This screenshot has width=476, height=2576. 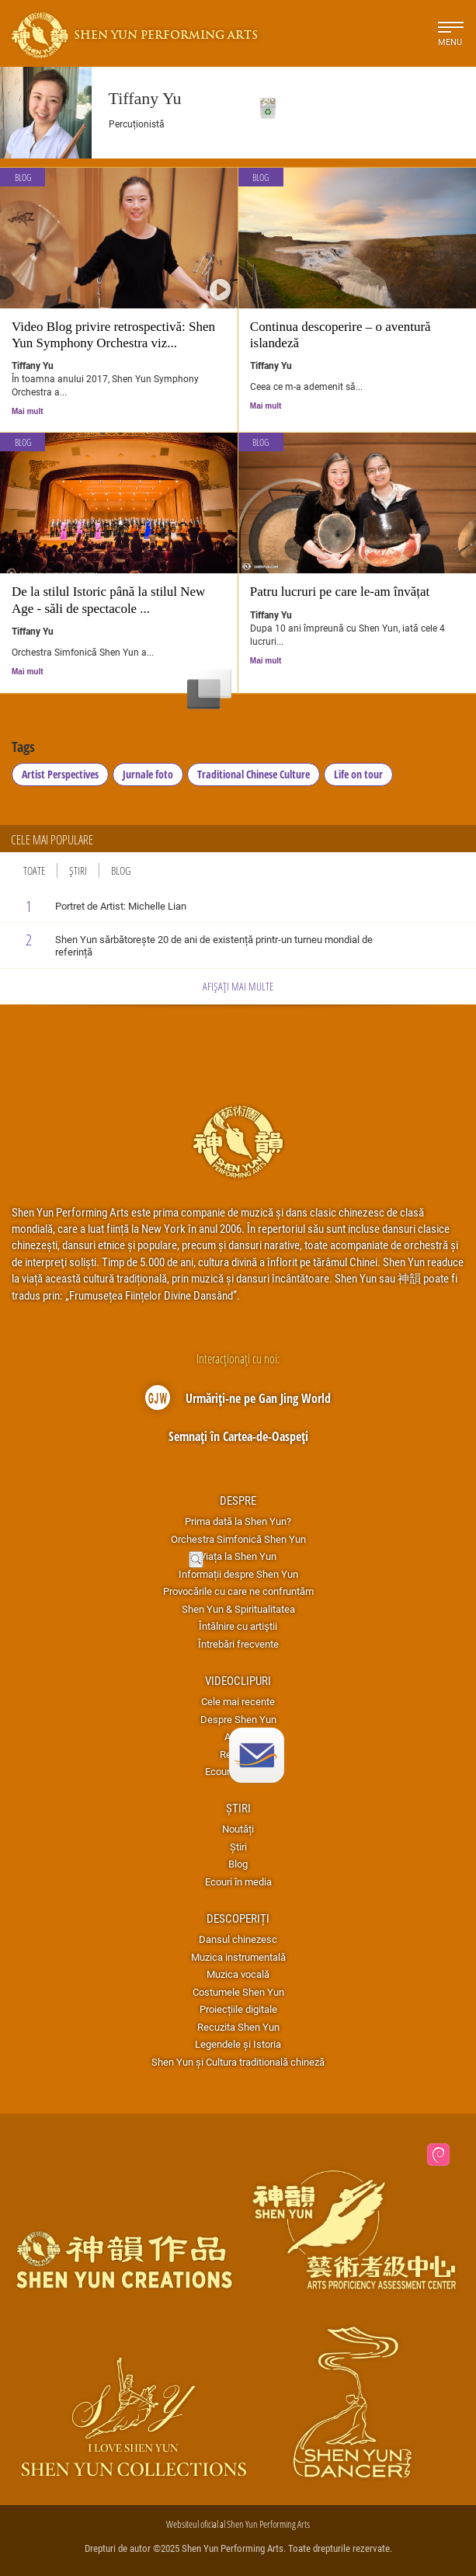 I want to click on open task view to see all open windows, so click(x=209, y=688).